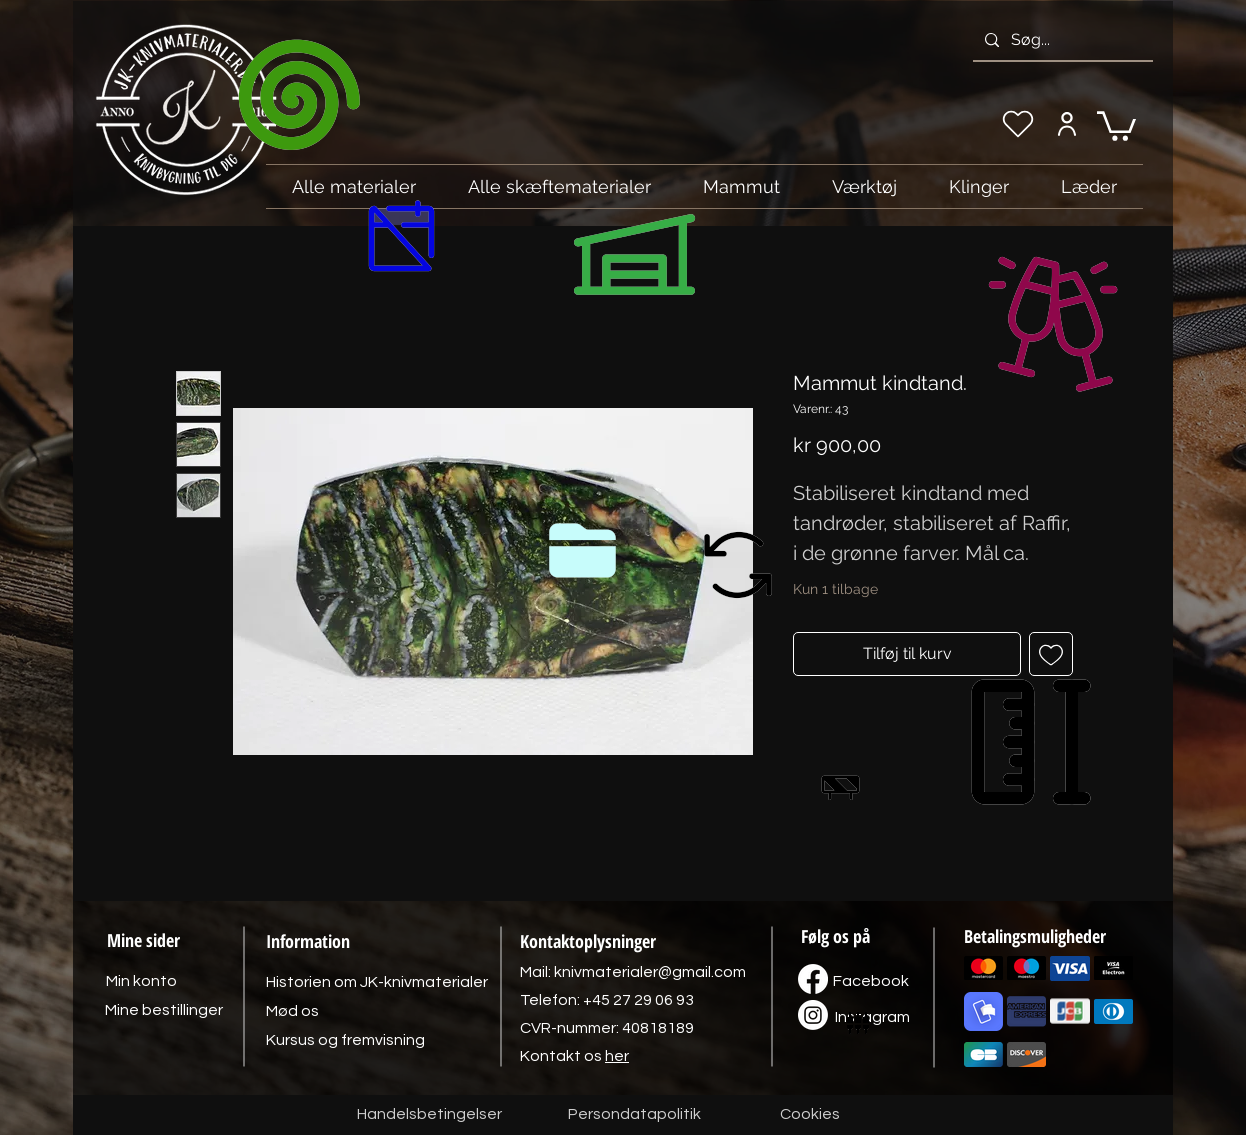  Describe the element at coordinates (1055, 323) in the screenshot. I see `celebrate a milestone or achievement` at that location.